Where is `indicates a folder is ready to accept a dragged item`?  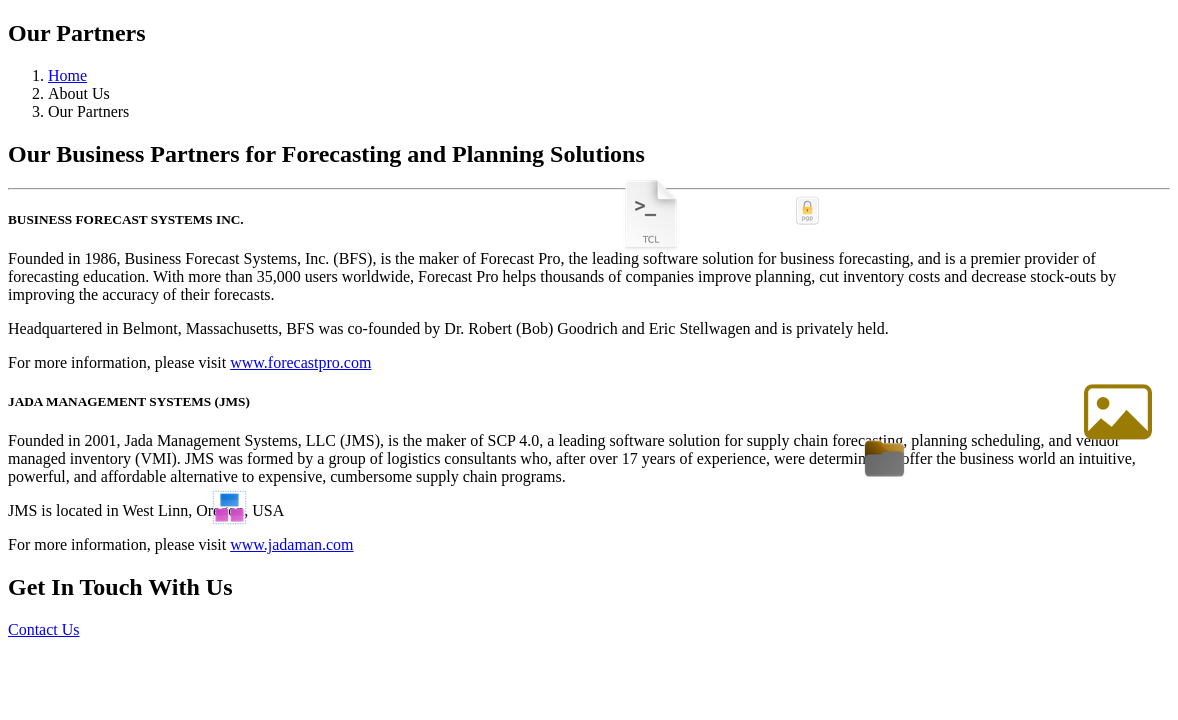 indicates a folder is ready to accept a dragged item is located at coordinates (884, 458).